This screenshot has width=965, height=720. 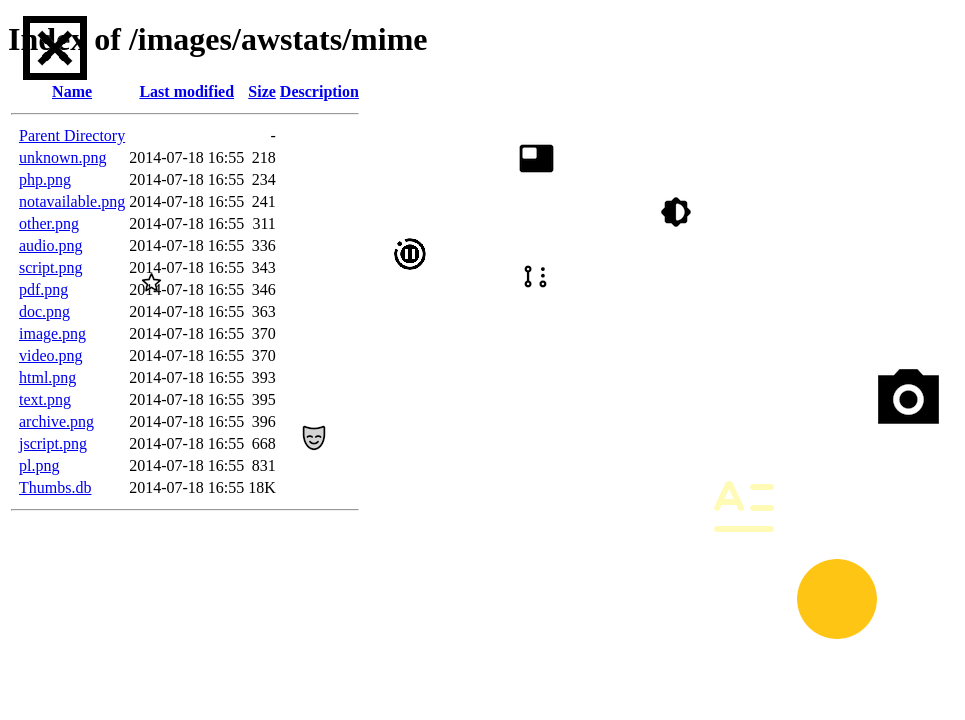 What do you see at coordinates (535, 276) in the screenshot?
I see `create a draft pull request` at bounding box center [535, 276].